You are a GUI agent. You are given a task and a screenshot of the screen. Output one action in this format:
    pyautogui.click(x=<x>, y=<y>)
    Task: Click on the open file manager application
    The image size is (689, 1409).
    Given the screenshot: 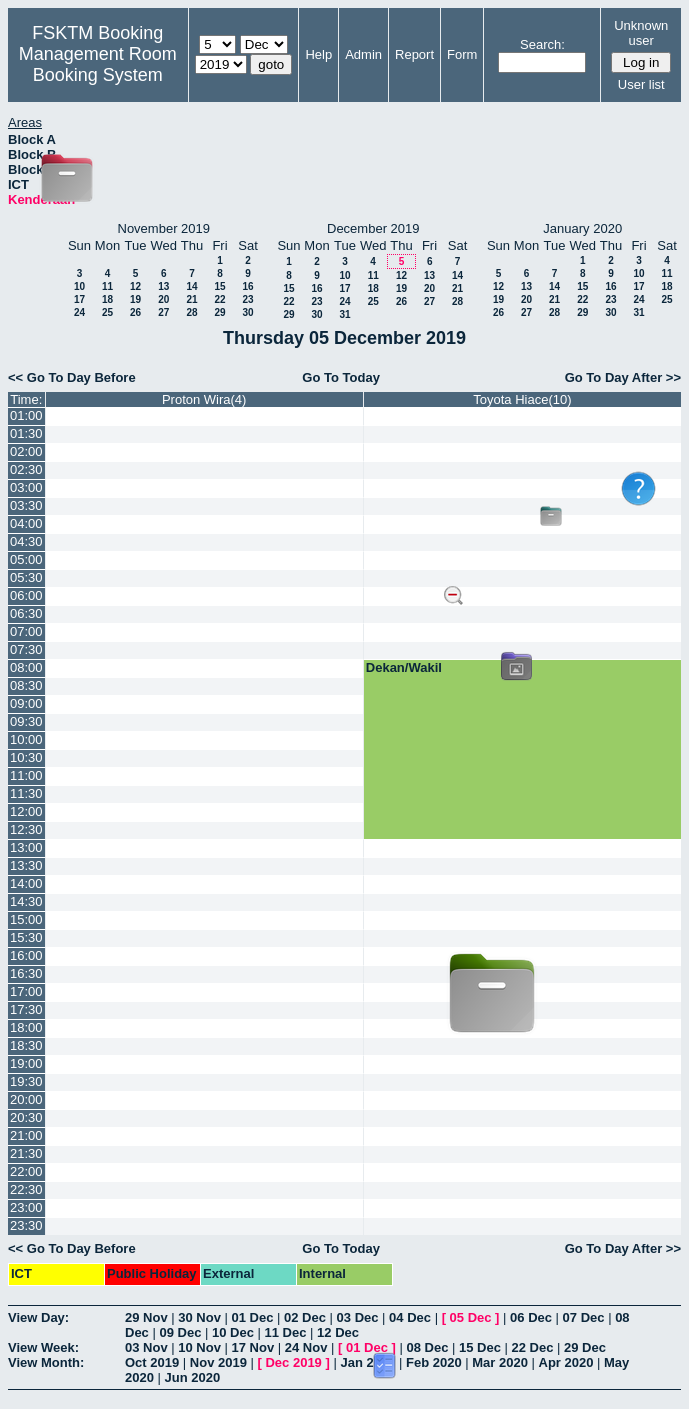 What is the action you would take?
    pyautogui.click(x=492, y=993)
    